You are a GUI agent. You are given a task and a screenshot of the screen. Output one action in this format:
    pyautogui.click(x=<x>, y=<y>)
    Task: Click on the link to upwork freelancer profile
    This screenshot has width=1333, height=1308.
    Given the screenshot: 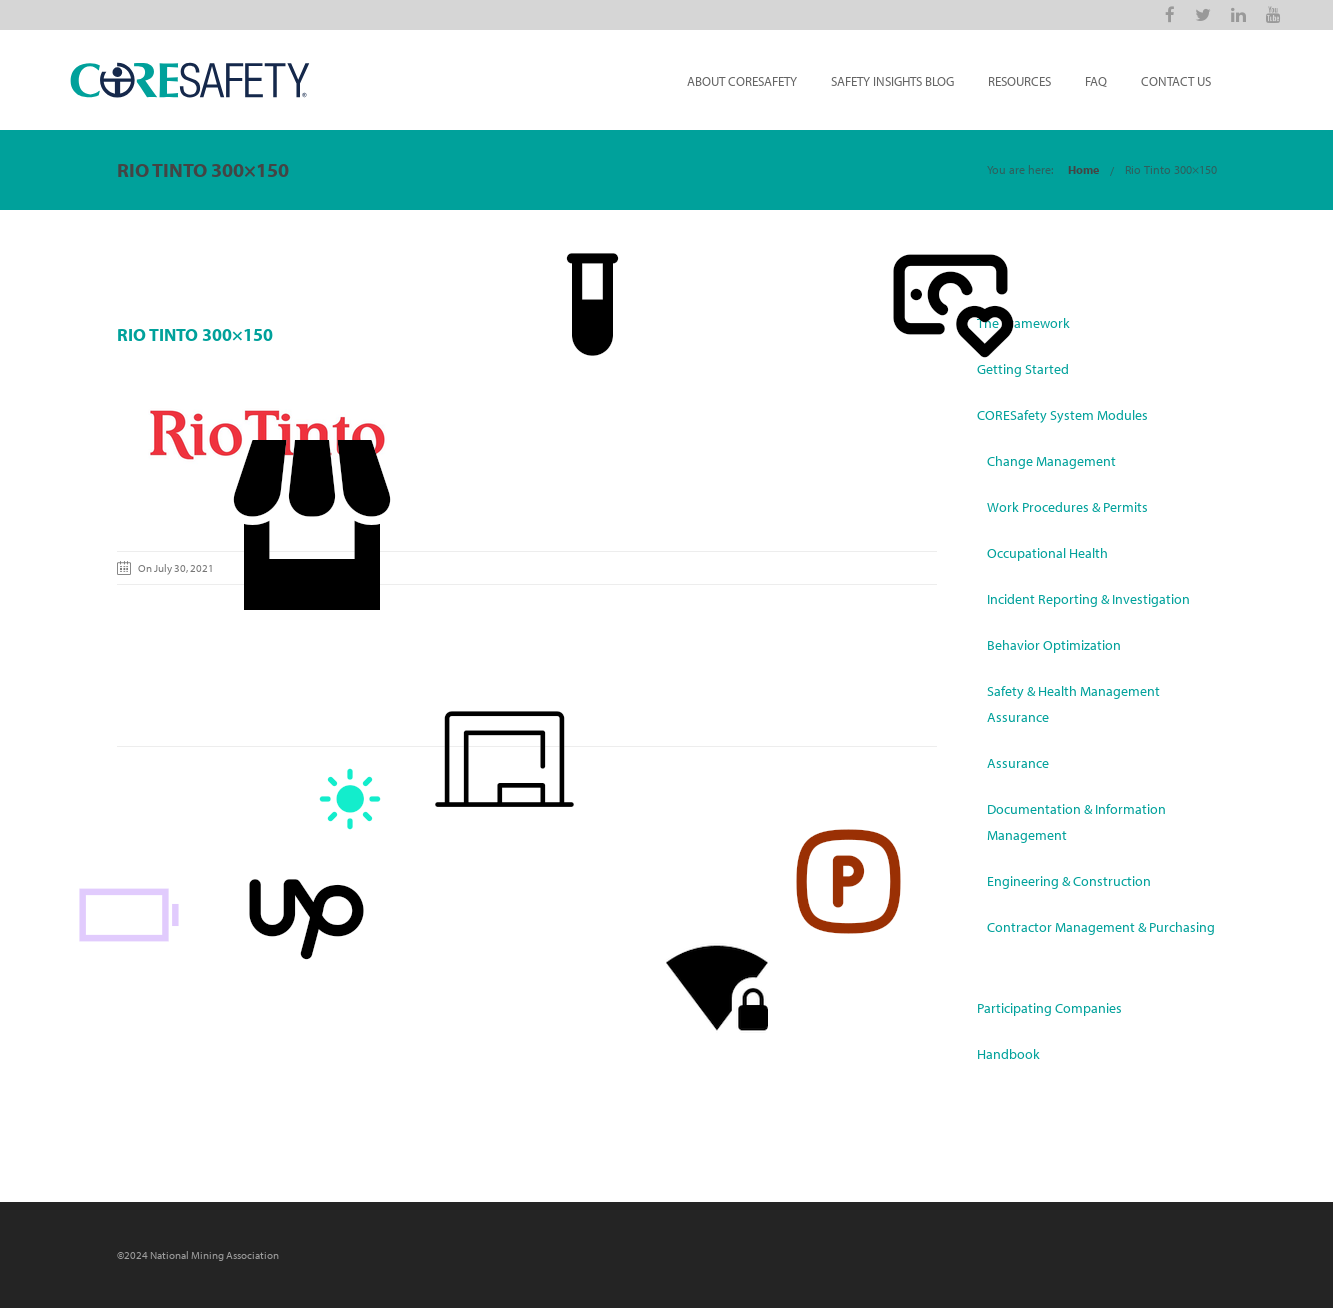 What is the action you would take?
    pyautogui.click(x=306, y=913)
    